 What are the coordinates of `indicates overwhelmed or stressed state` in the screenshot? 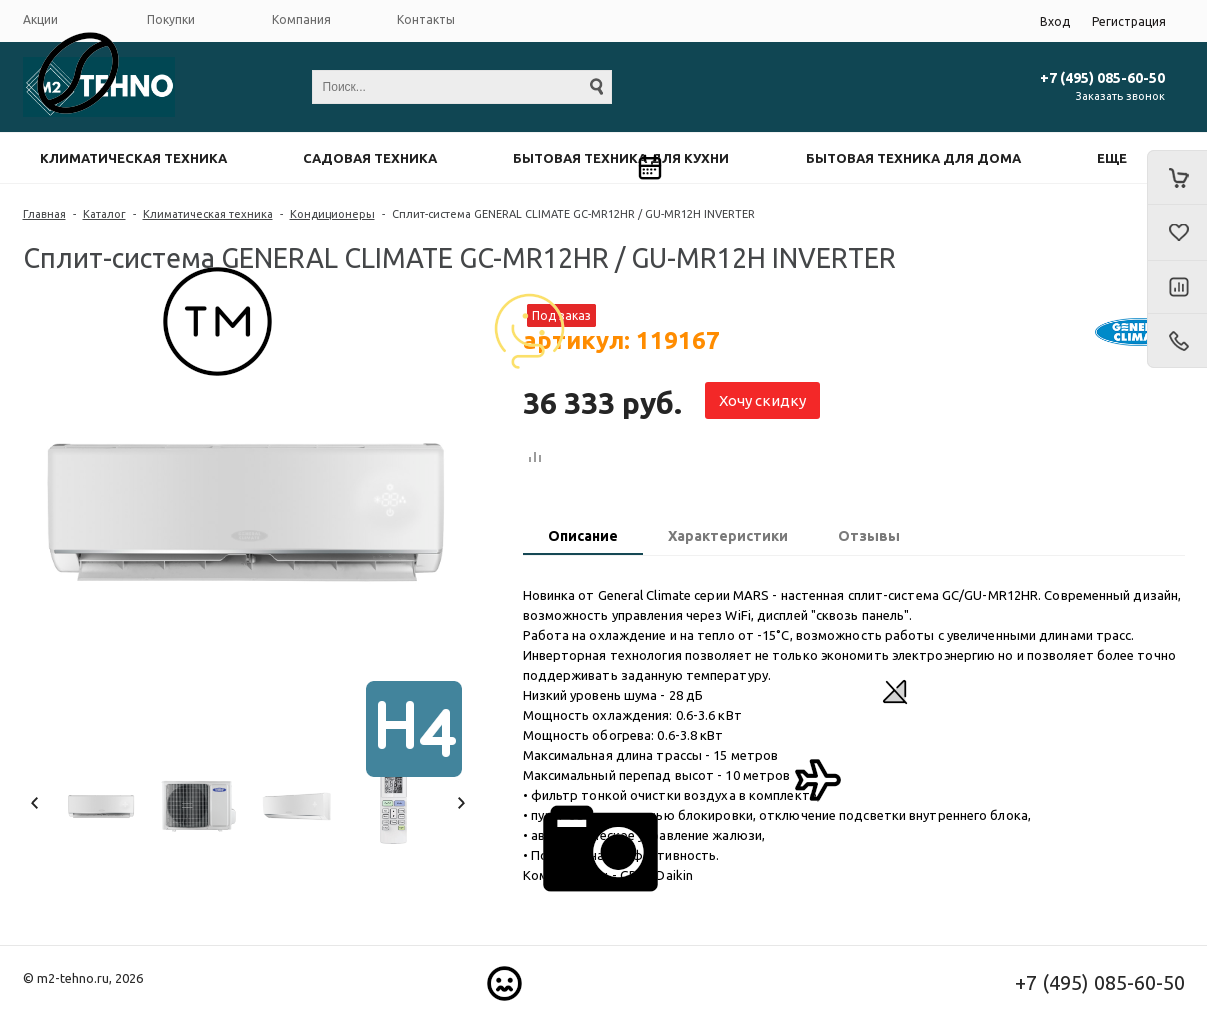 It's located at (529, 328).